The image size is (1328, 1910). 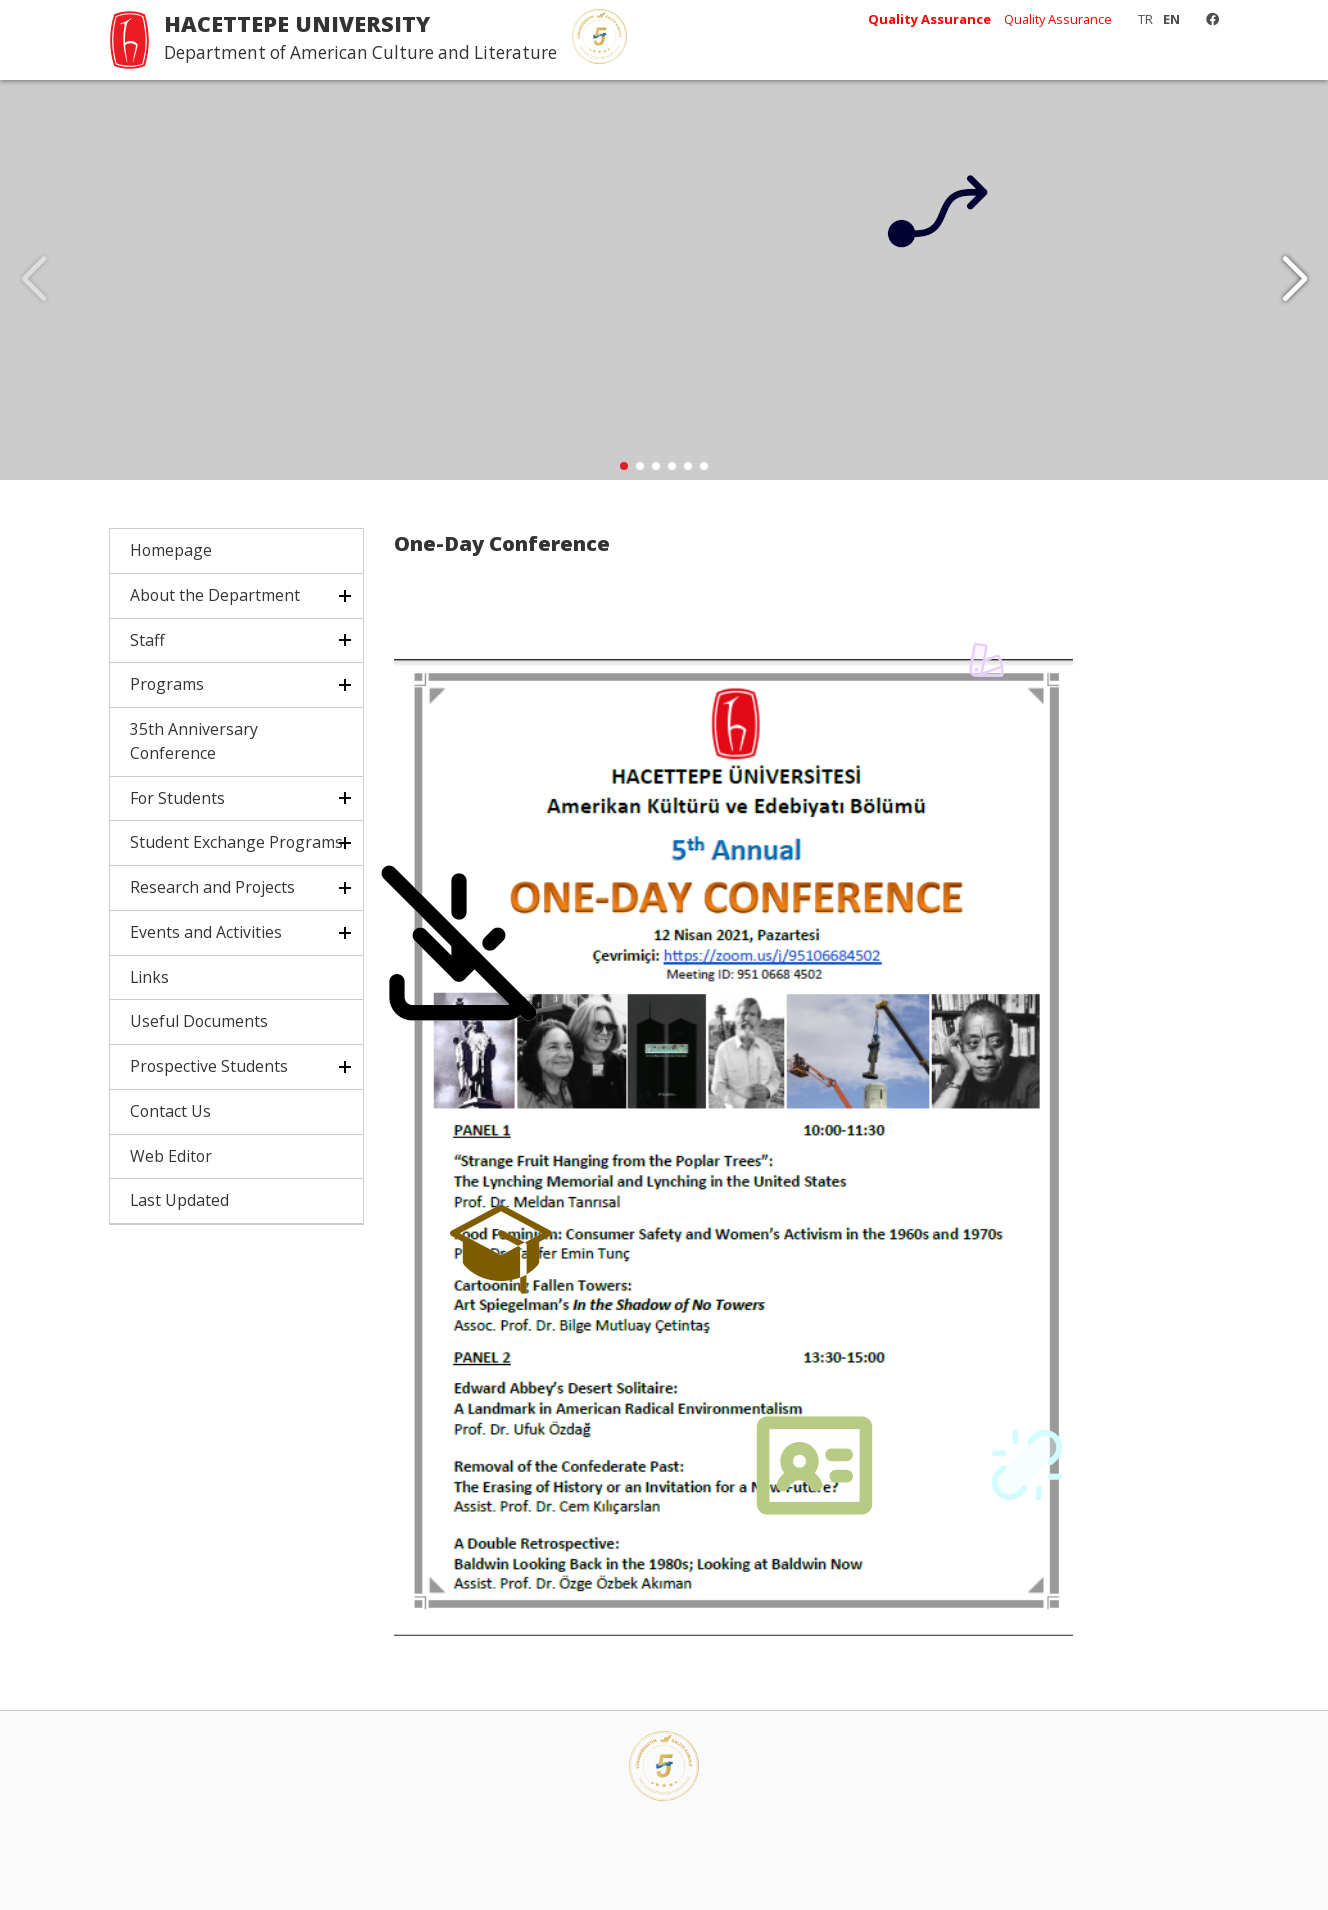 What do you see at coordinates (459, 943) in the screenshot?
I see `download unavailable or disabled` at bounding box center [459, 943].